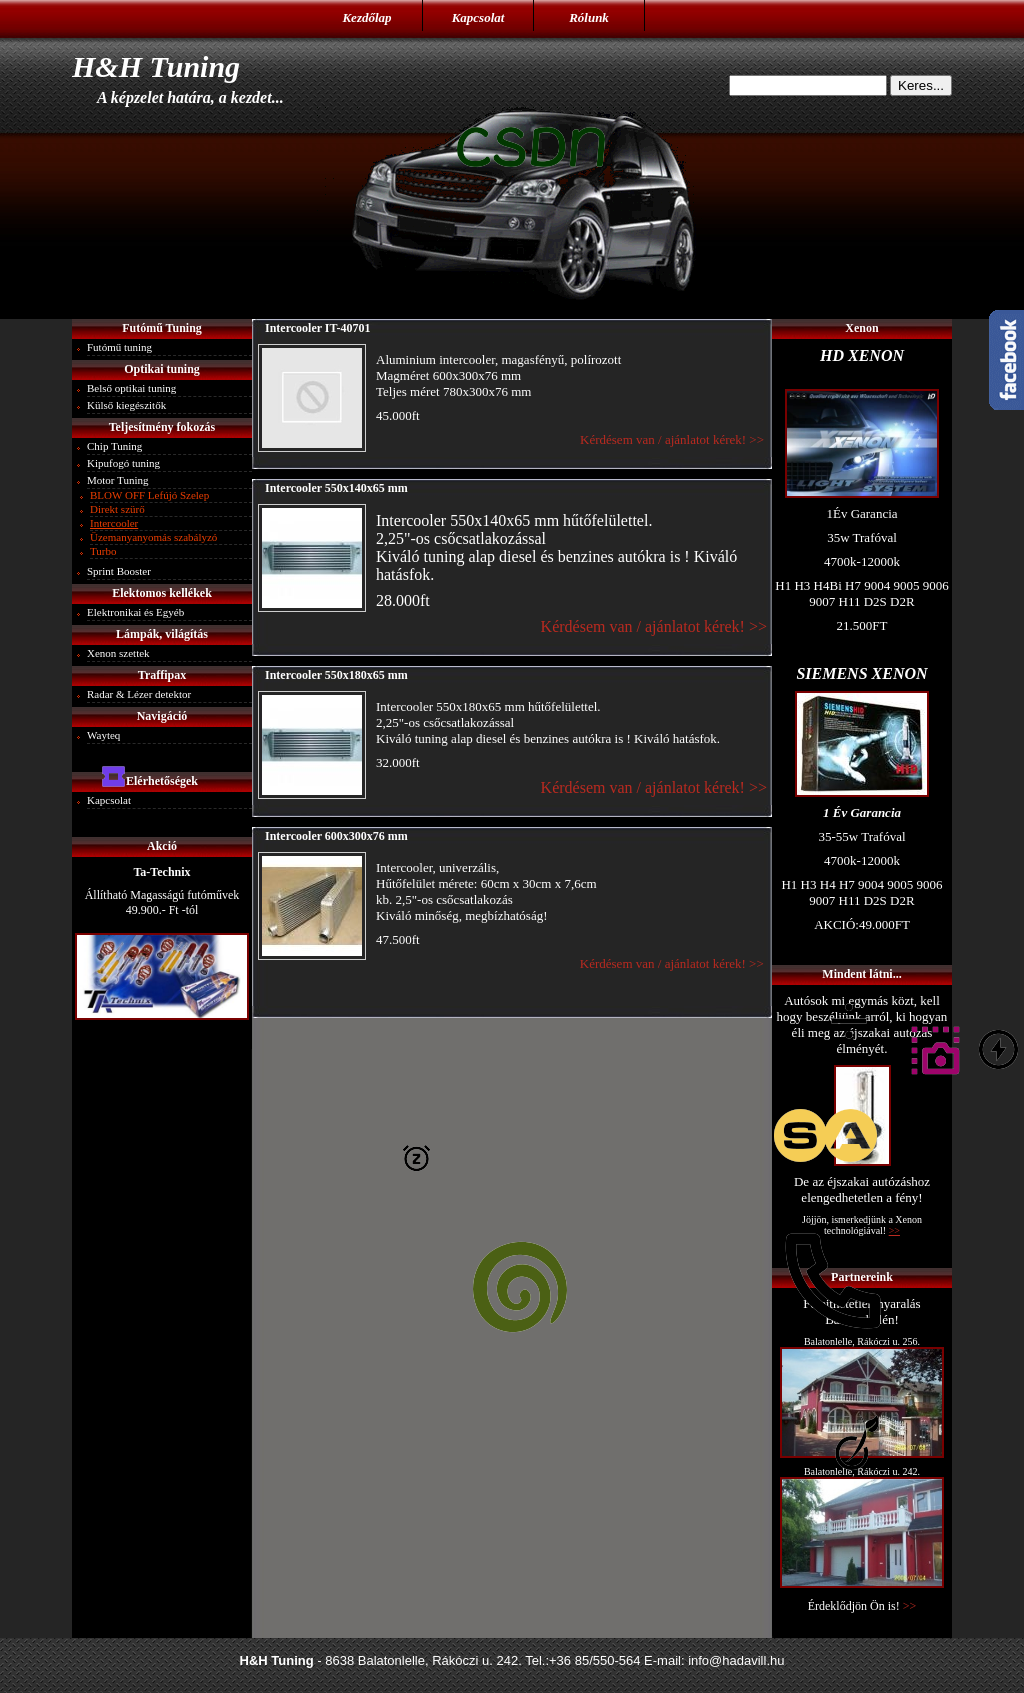 This screenshot has height=1693, width=1024. Describe the element at coordinates (935, 1050) in the screenshot. I see `capture a screenshot of the current screen` at that location.